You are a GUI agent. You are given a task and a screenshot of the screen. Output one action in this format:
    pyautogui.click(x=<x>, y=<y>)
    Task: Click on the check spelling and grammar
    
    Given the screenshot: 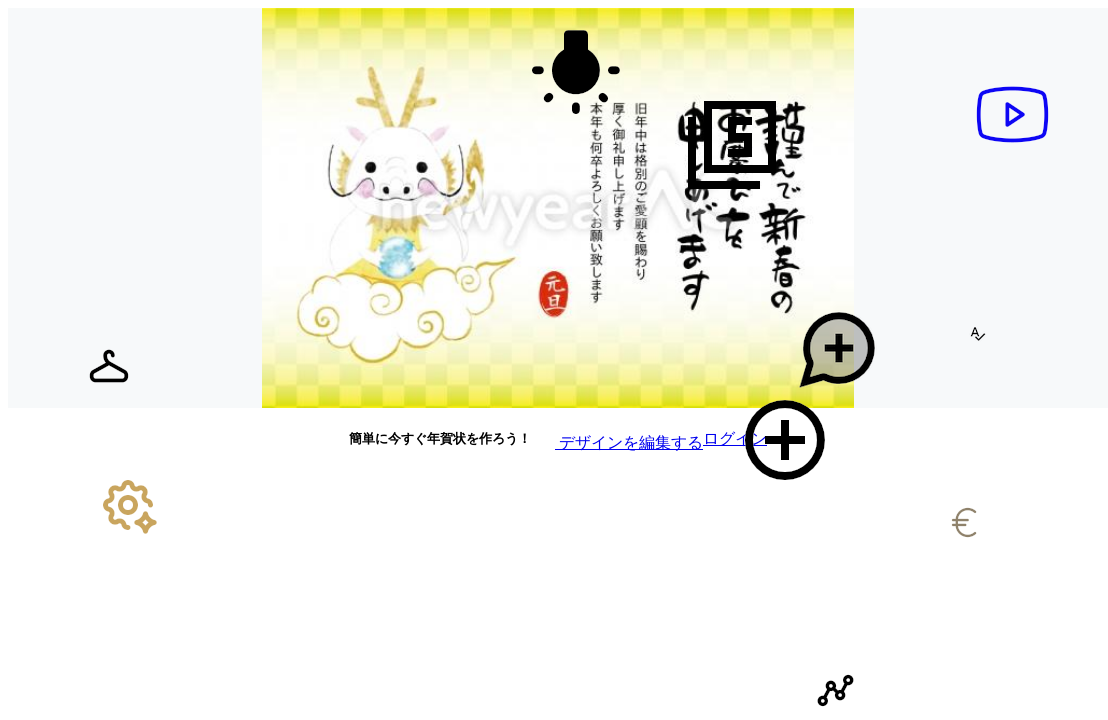 What is the action you would take?
    pyautogui.click(x=977, y=333)
    